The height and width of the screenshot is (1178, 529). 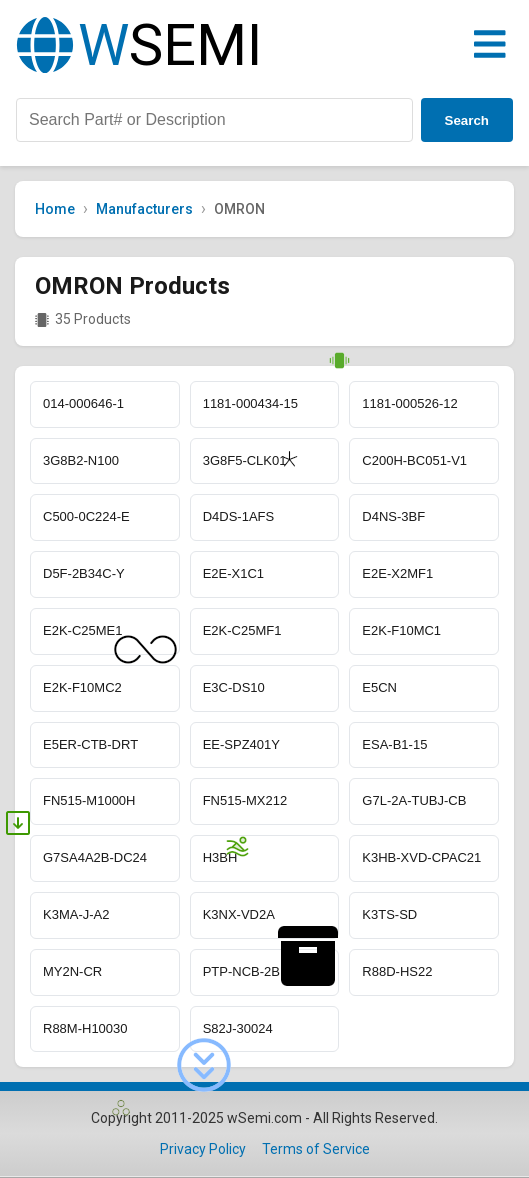 I want to click on enable vibration mode on device, so click(x=339, y=360).